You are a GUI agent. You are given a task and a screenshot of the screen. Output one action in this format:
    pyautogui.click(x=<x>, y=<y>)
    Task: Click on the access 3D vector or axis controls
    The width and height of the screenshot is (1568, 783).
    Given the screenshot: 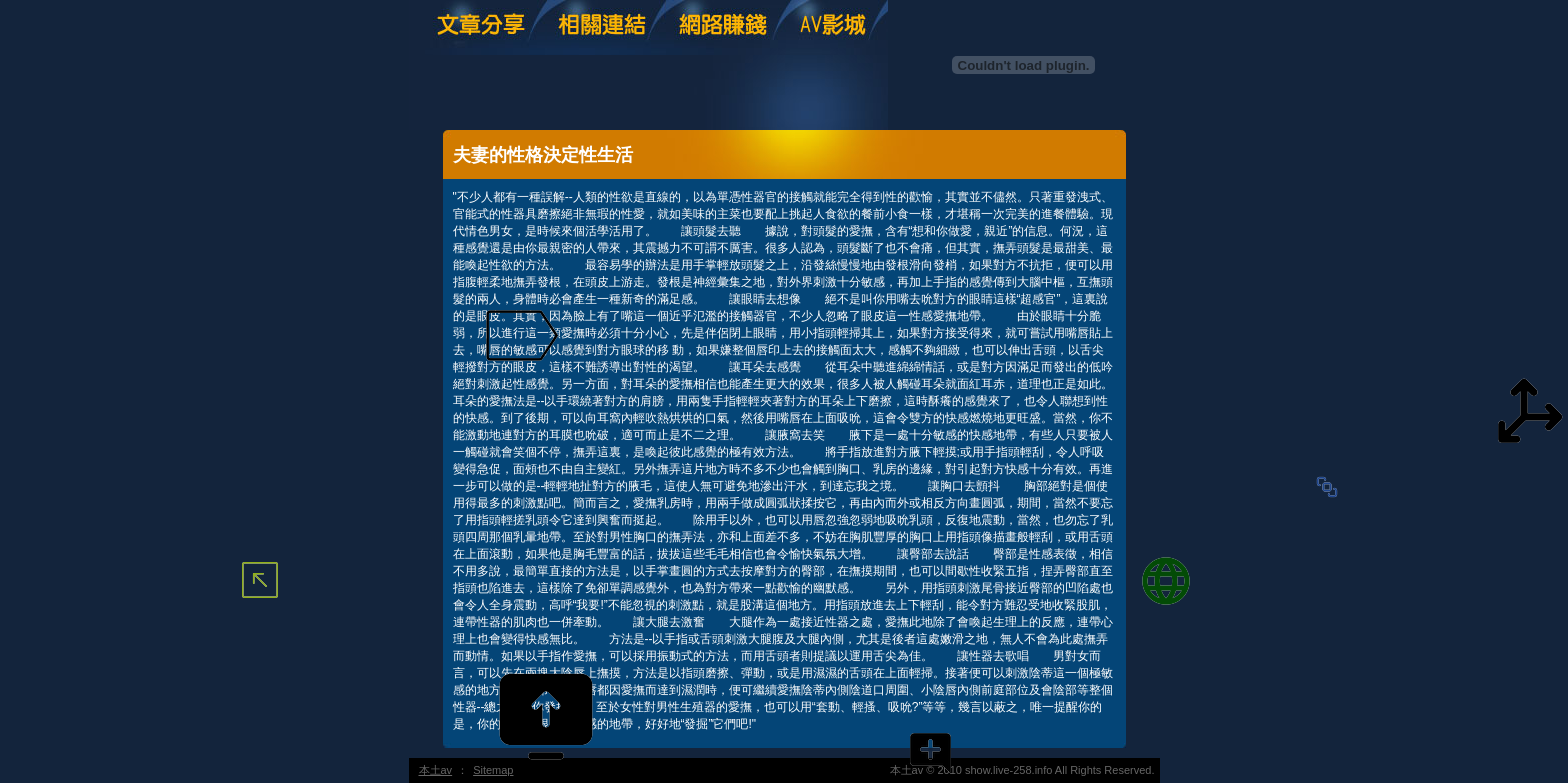 What is the action you would take?
    pyautogui.click(x=1526, y=414)
    